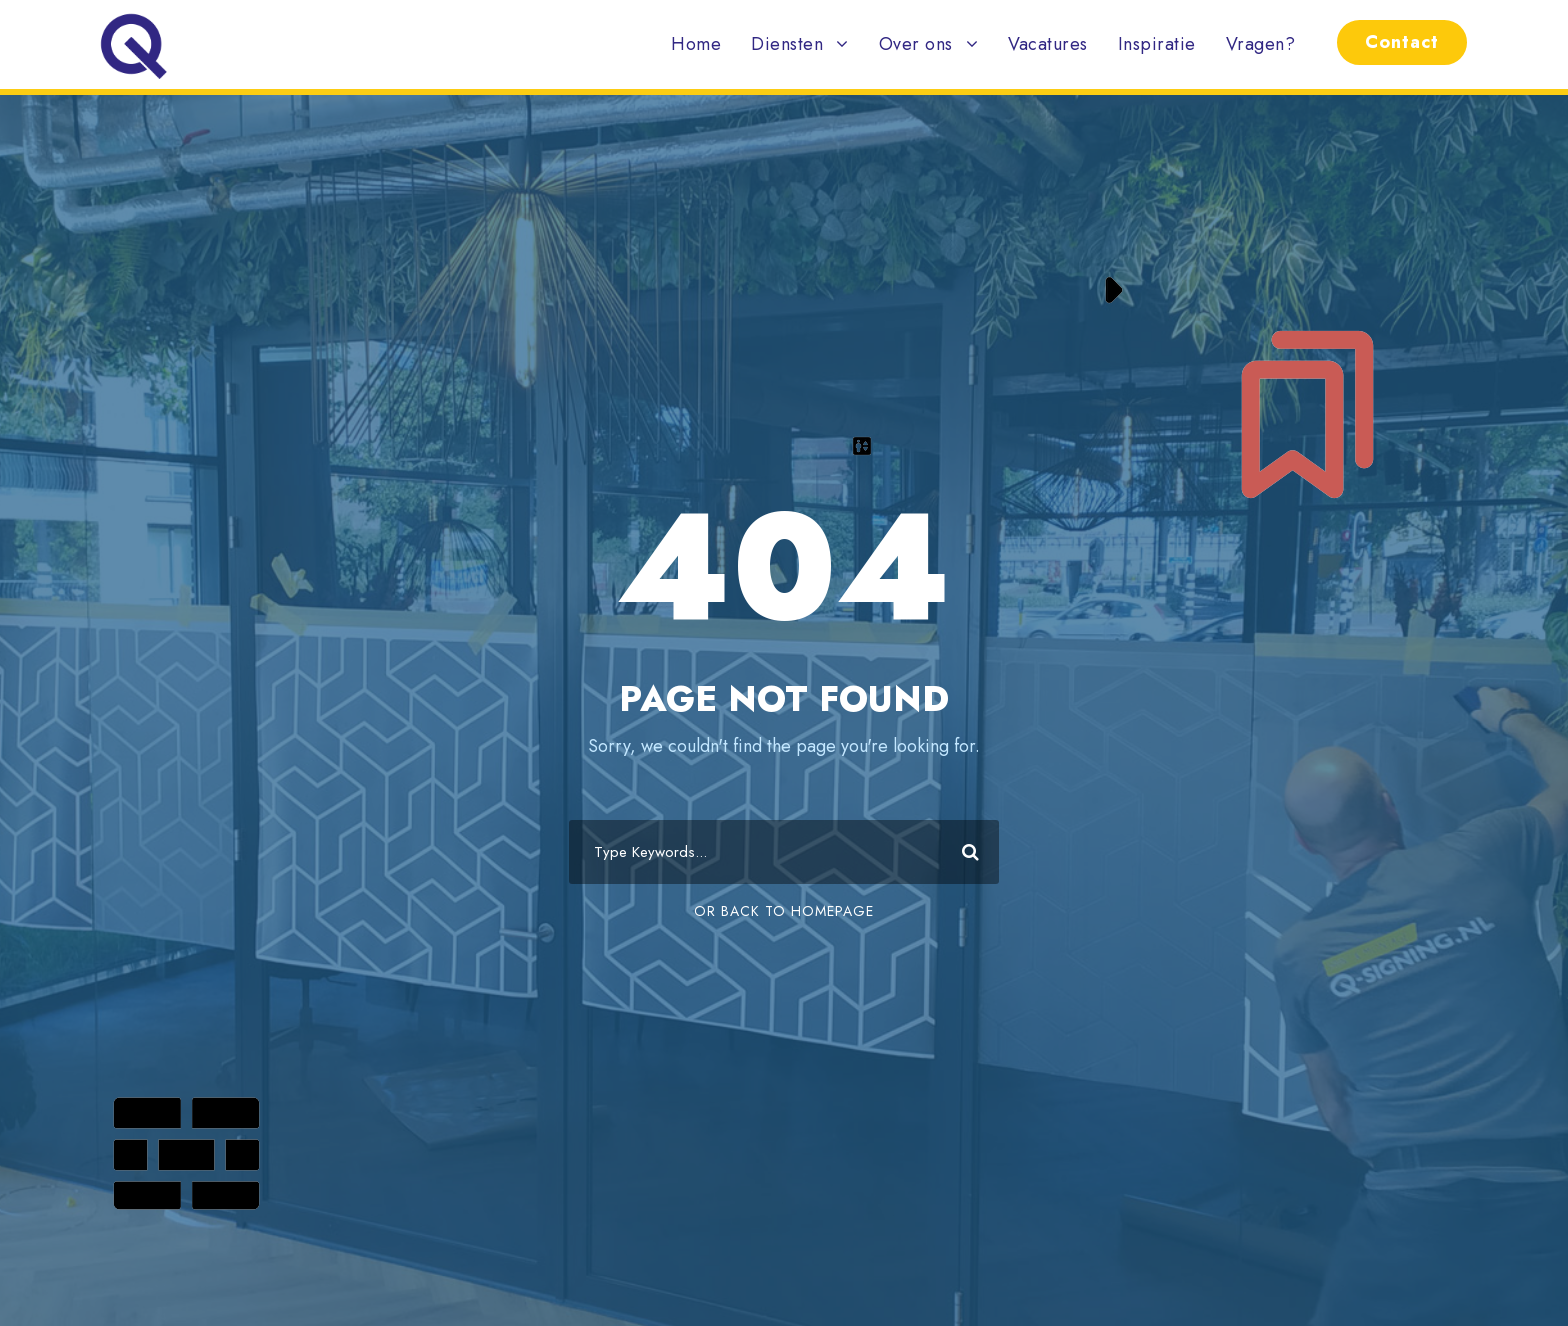  Describe the element at coordinates (1113, 290) in the screenshot. I see `navigate to the next item or screen` at that location.